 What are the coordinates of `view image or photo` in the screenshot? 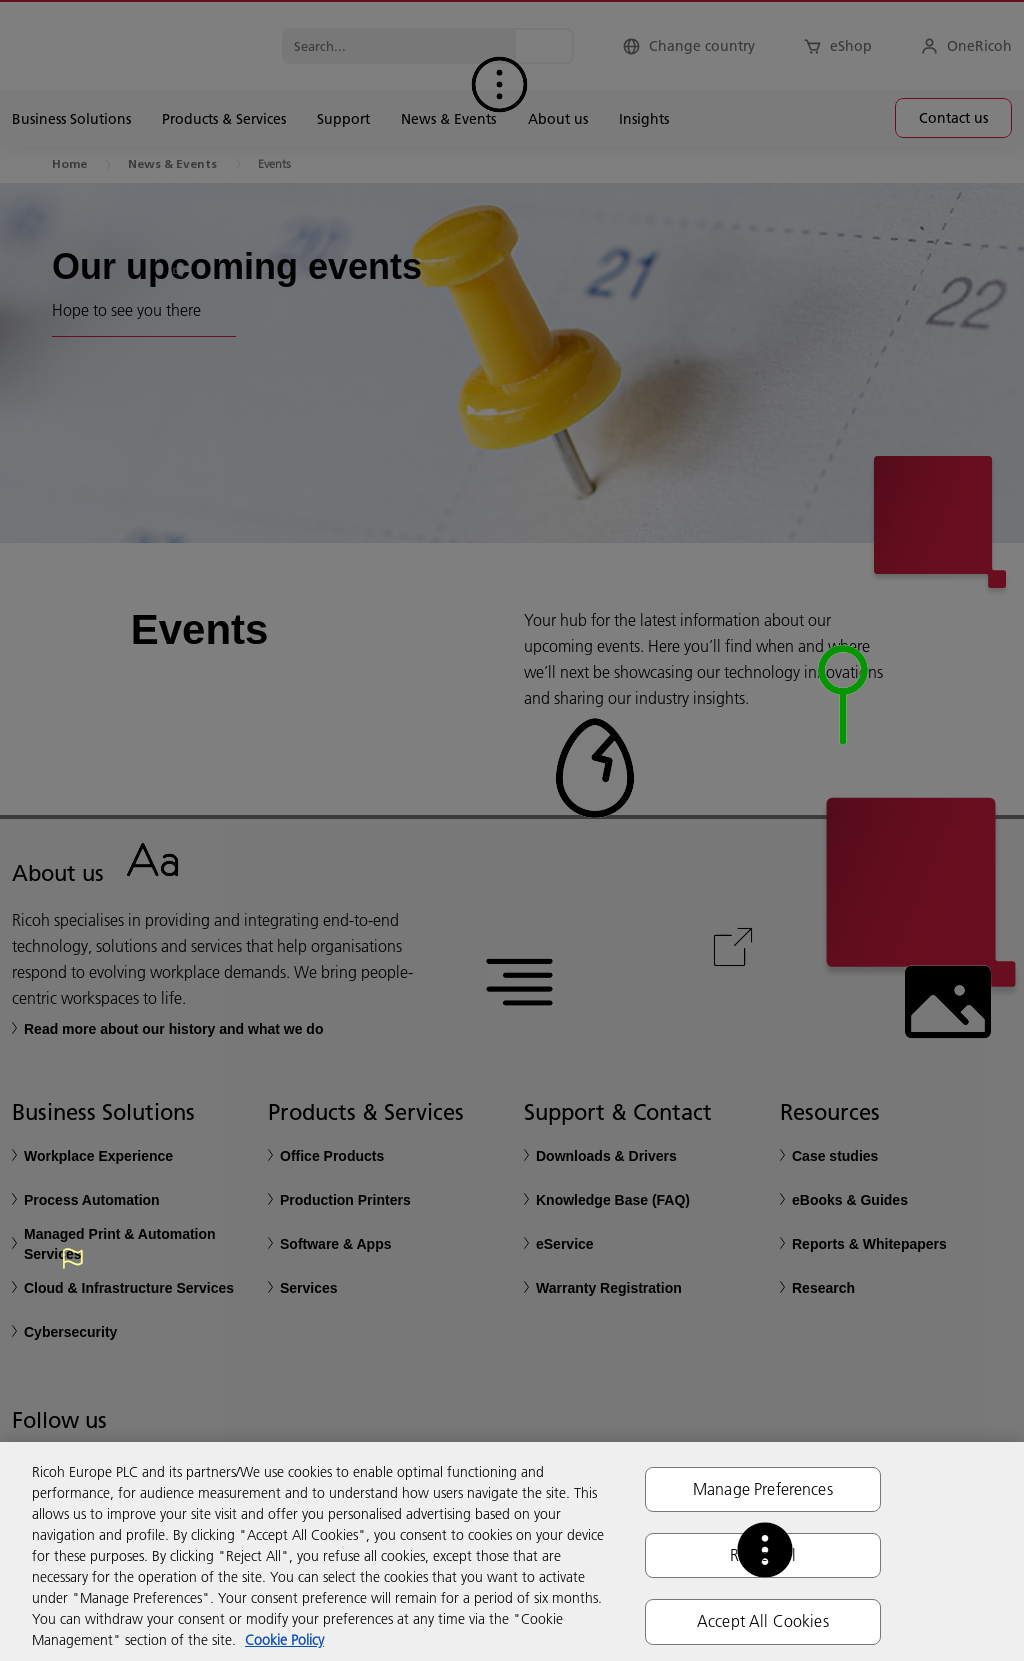 It's located at (948, 1002).